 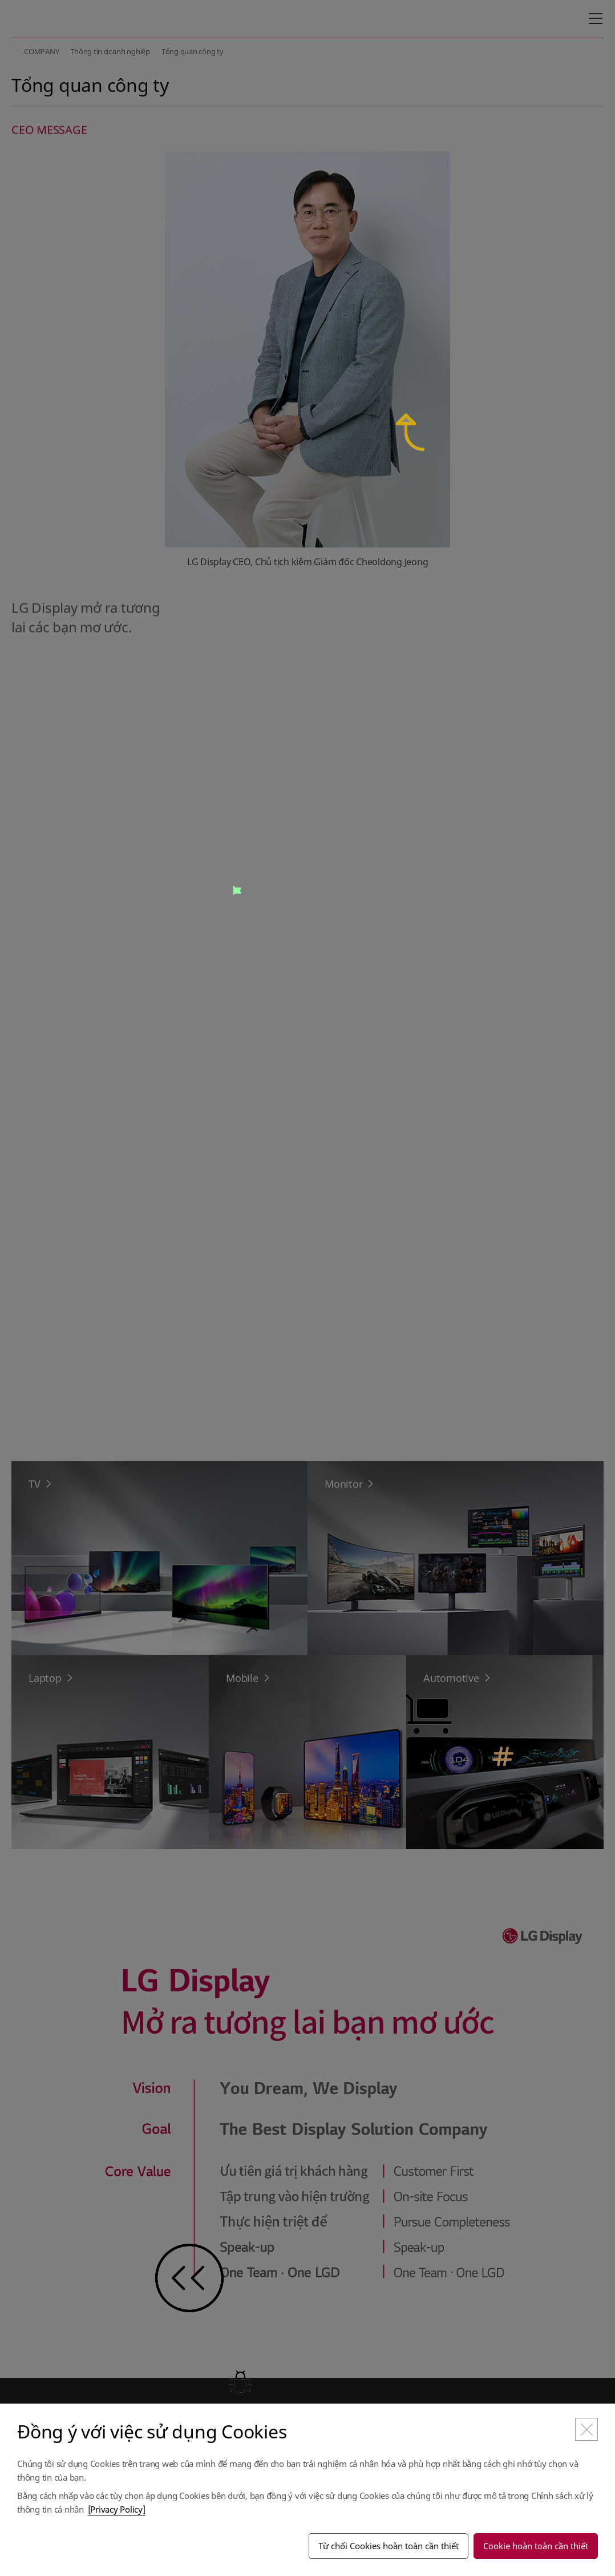 I want to click on view your shopping cart, so click(x=428, y=1712).